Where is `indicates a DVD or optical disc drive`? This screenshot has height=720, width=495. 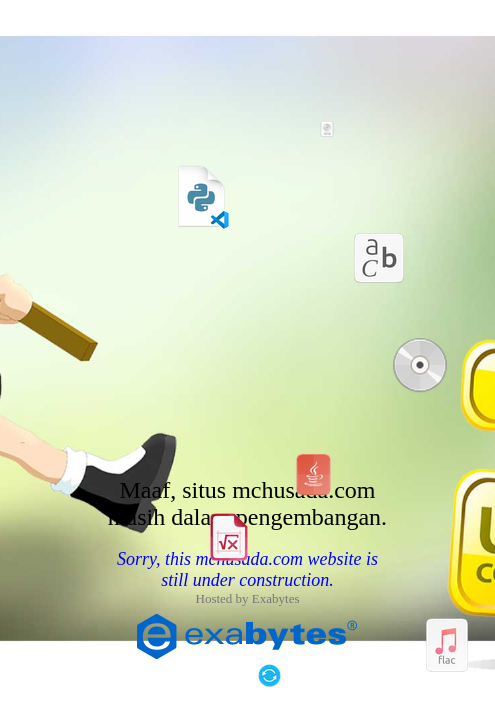 indicates a DVD or optical disc drive is located at coordinates (420, 365).